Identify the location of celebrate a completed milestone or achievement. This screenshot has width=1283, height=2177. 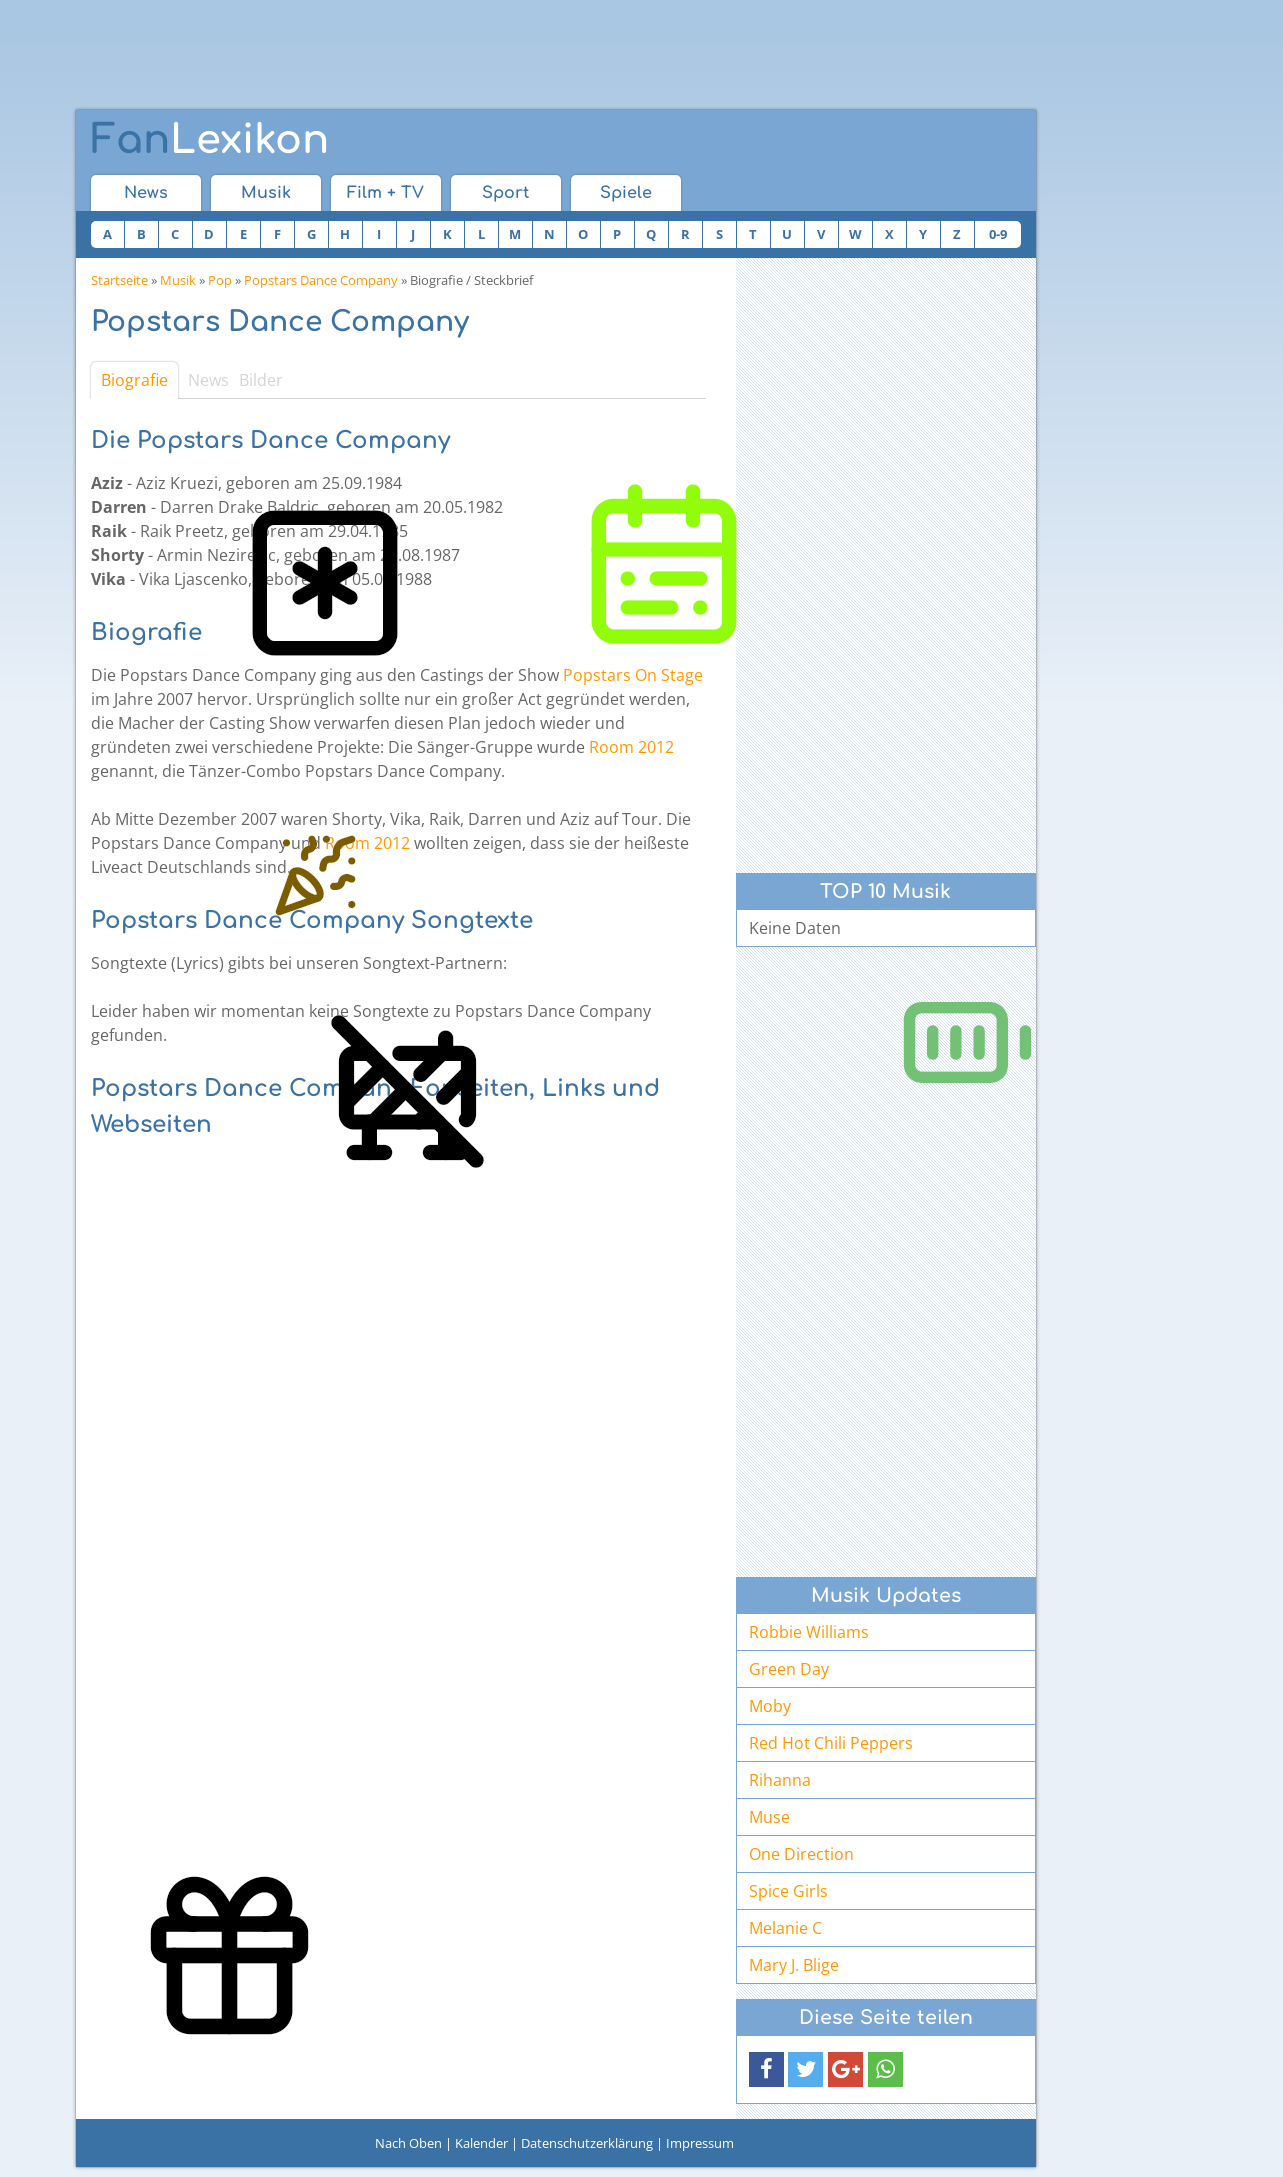
(315, 875).